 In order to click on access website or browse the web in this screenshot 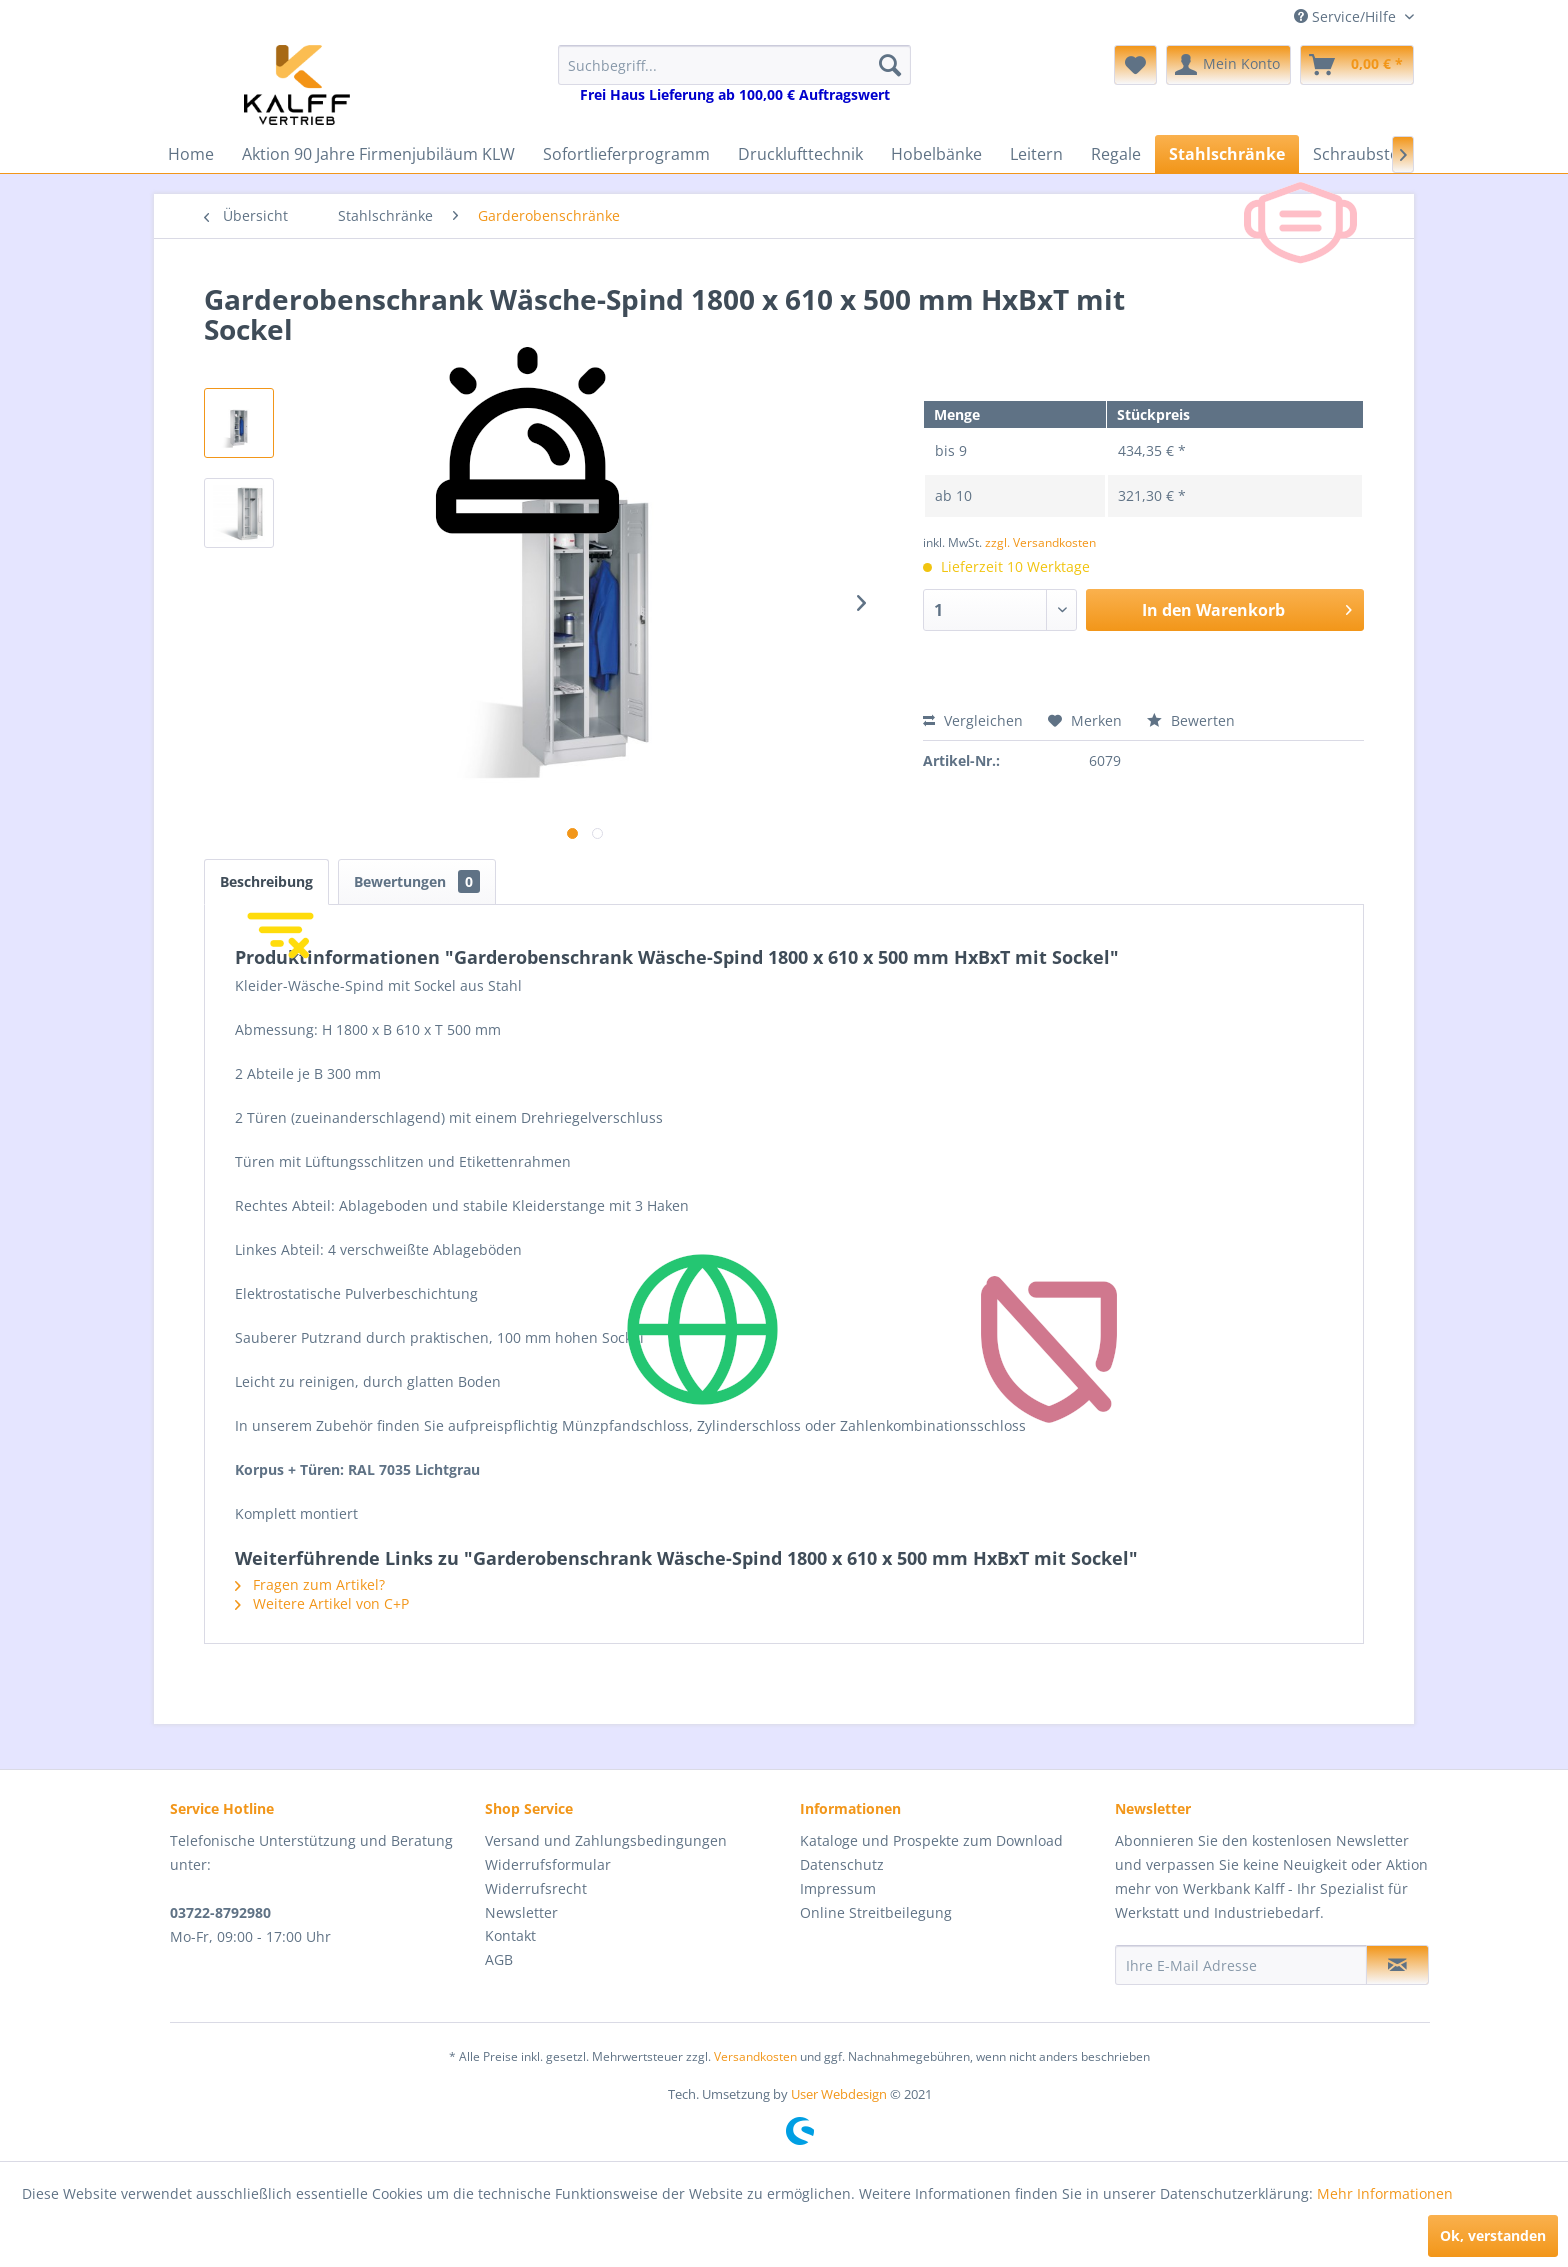, I will do `click(702, 1329)`.